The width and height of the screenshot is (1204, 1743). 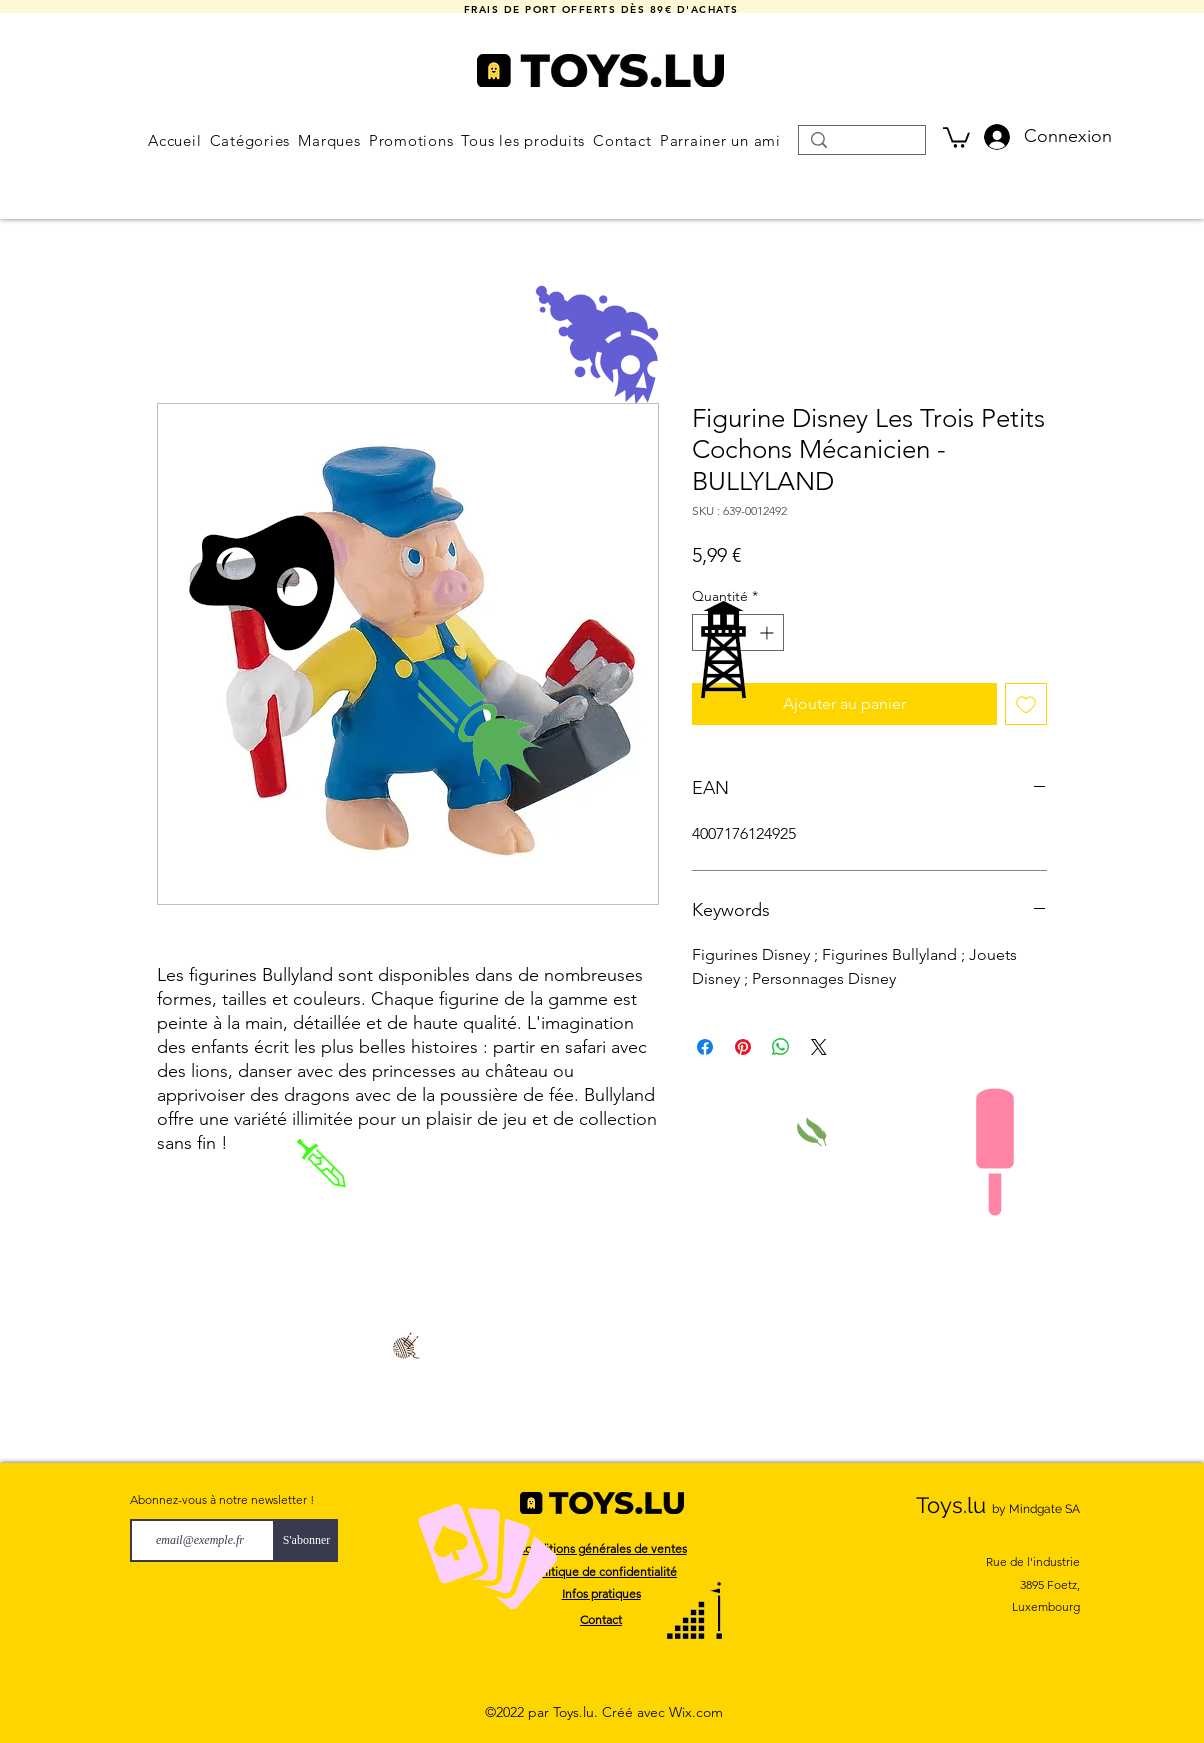 What do you see at coordinates (481, 722) in the screenshot?
I see `indicates weapon fired or shooting action` at bounding box center [481, 722].